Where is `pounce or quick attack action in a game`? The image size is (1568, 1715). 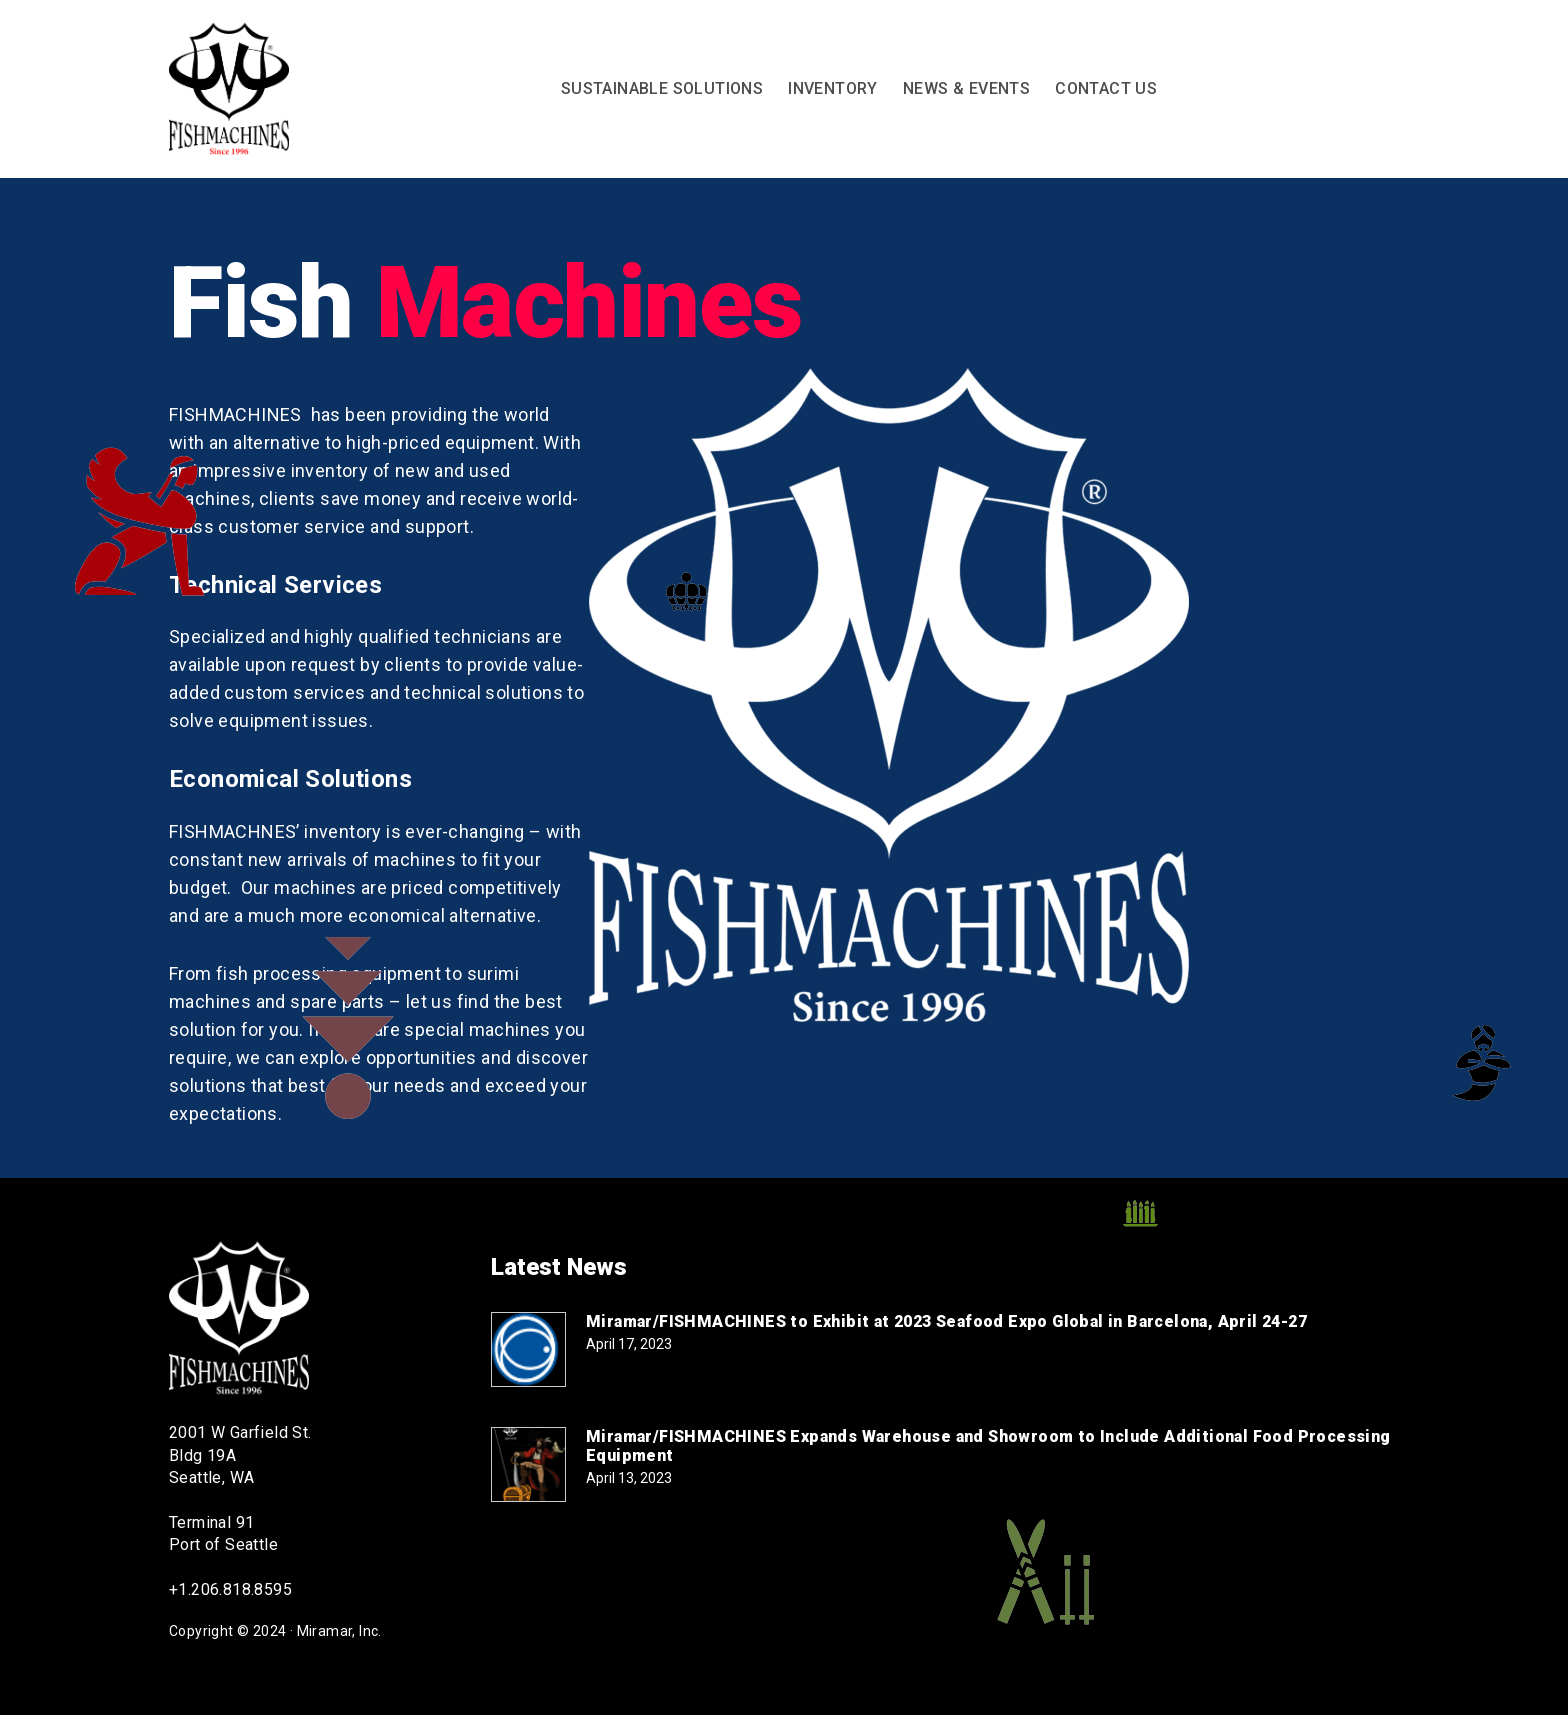 pounce or quick attack action in a game is located at coordinates (348, 1028).